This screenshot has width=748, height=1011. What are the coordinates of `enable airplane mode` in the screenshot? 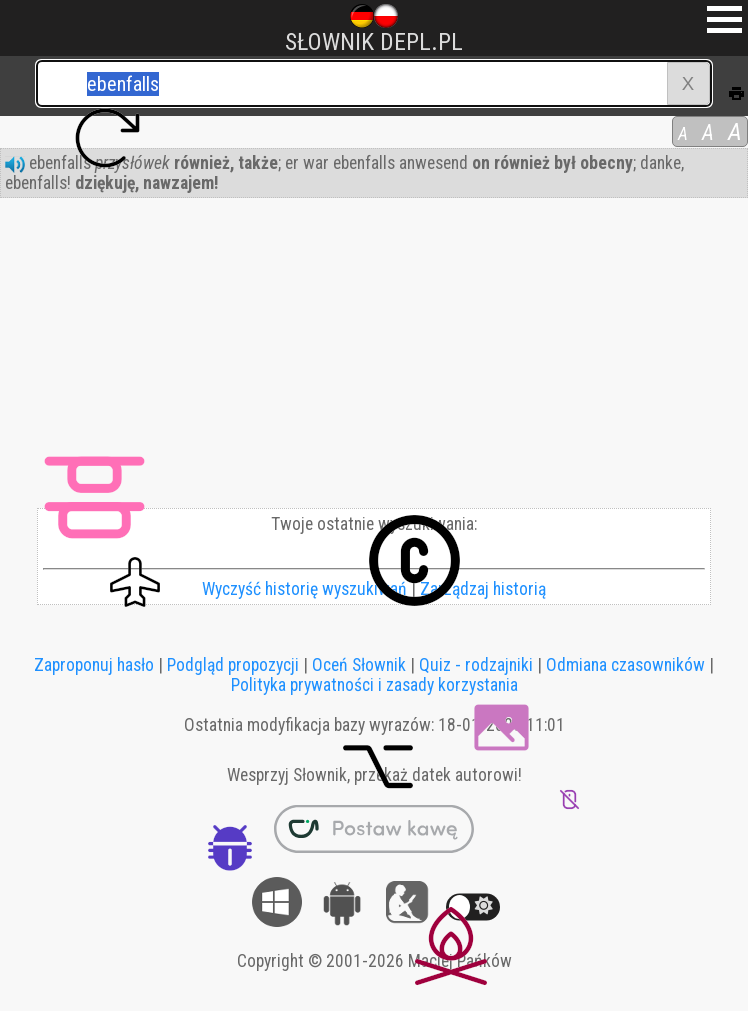 It's located at (135, 582).